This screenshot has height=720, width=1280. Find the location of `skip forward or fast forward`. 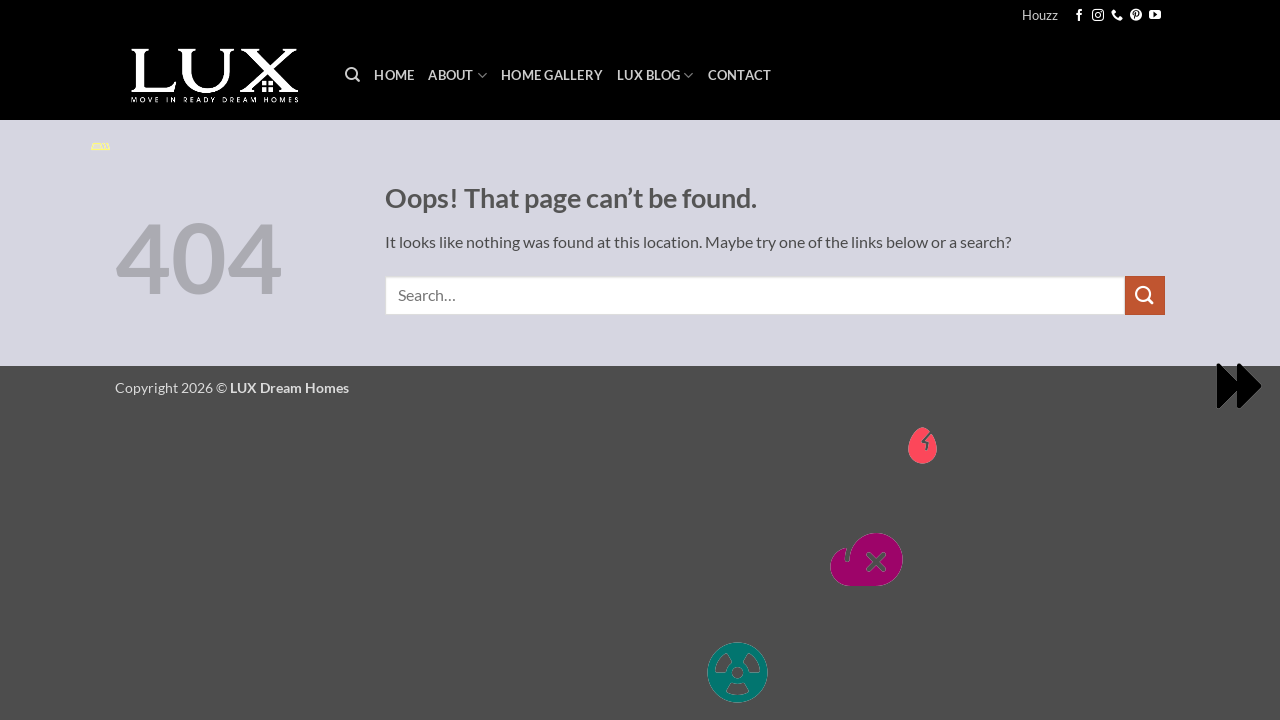

skip forward or fast forward is located at coordinates (1237, 386).